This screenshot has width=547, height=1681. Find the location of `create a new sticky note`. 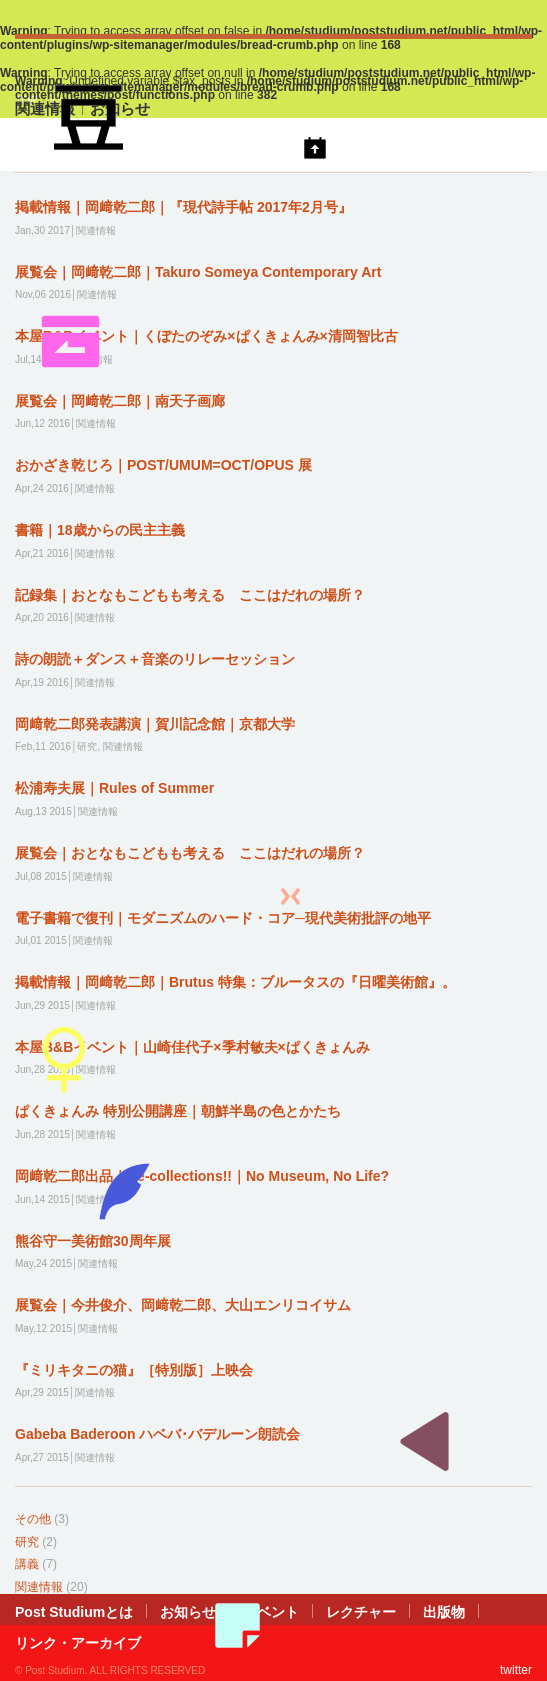

create a new sticky note is located at coordinates (237, 1625).